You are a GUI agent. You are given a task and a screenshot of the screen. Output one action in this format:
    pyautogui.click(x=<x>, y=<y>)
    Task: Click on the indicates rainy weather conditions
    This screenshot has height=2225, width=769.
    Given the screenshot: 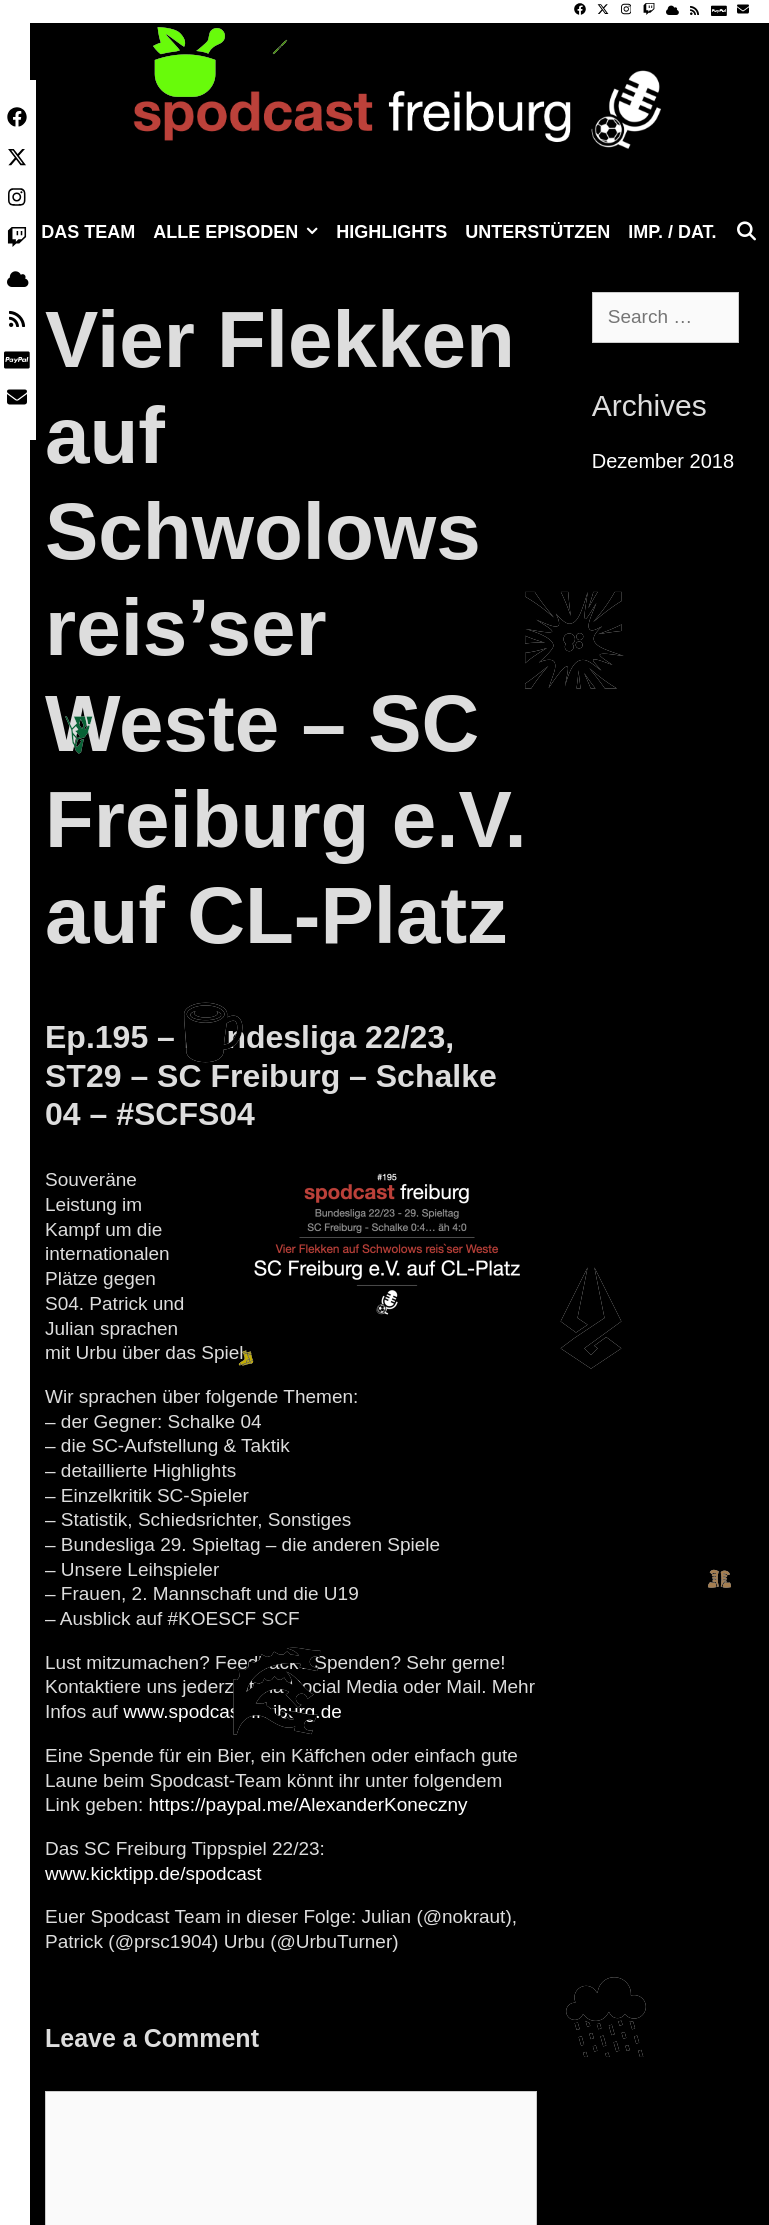 What is the action you would take?
    pyautogui.click(x=606, y=2017)
    